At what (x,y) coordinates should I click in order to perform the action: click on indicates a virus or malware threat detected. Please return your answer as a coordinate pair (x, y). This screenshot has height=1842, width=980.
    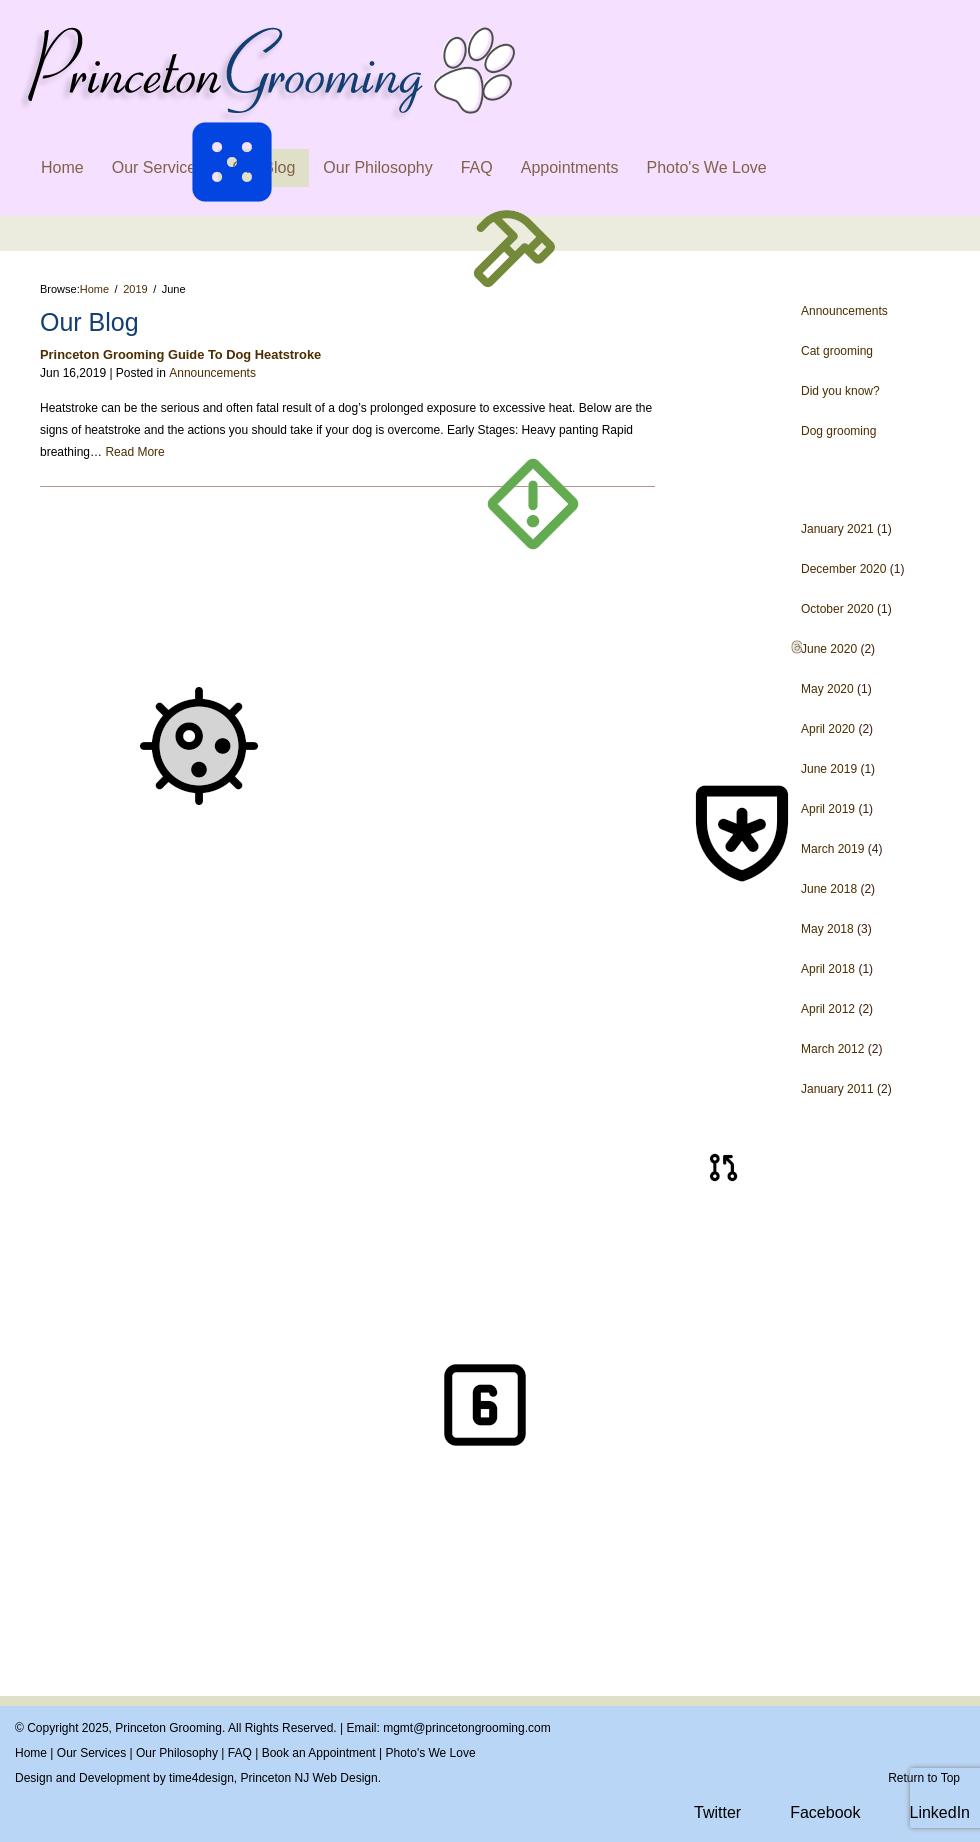
    Looking at the image, I should click on (199, 746).